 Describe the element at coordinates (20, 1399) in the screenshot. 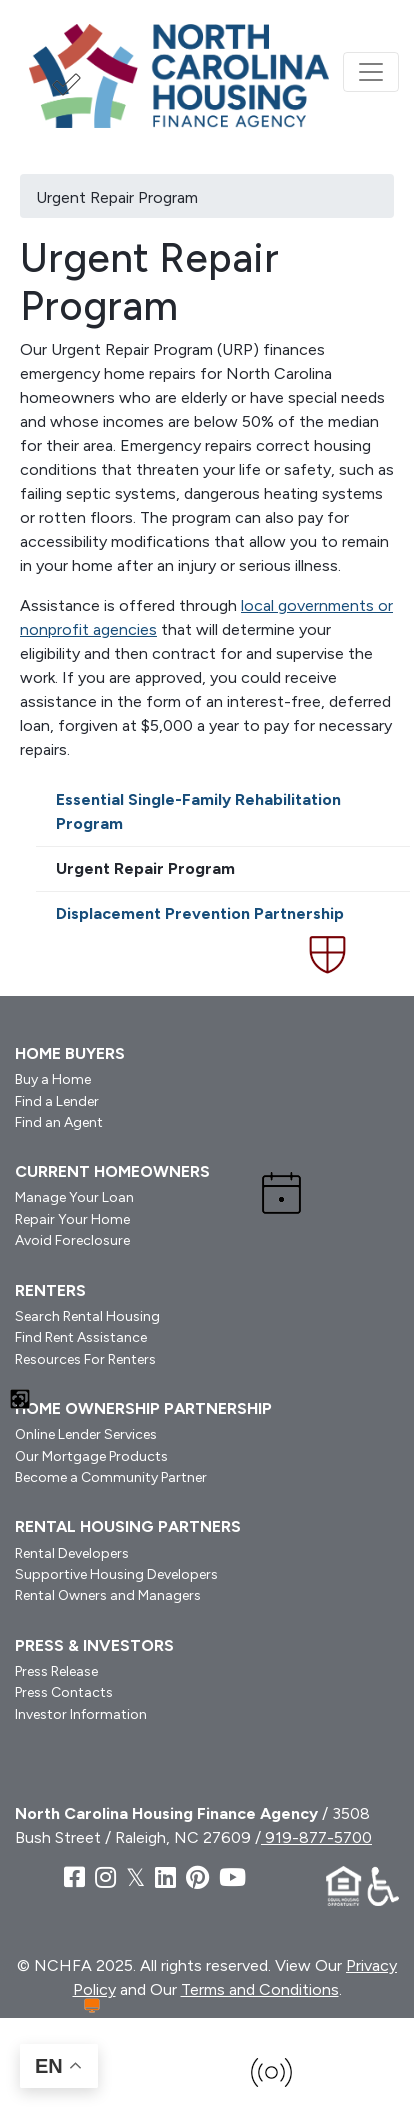

I see `bring selection to front layer` at that location.